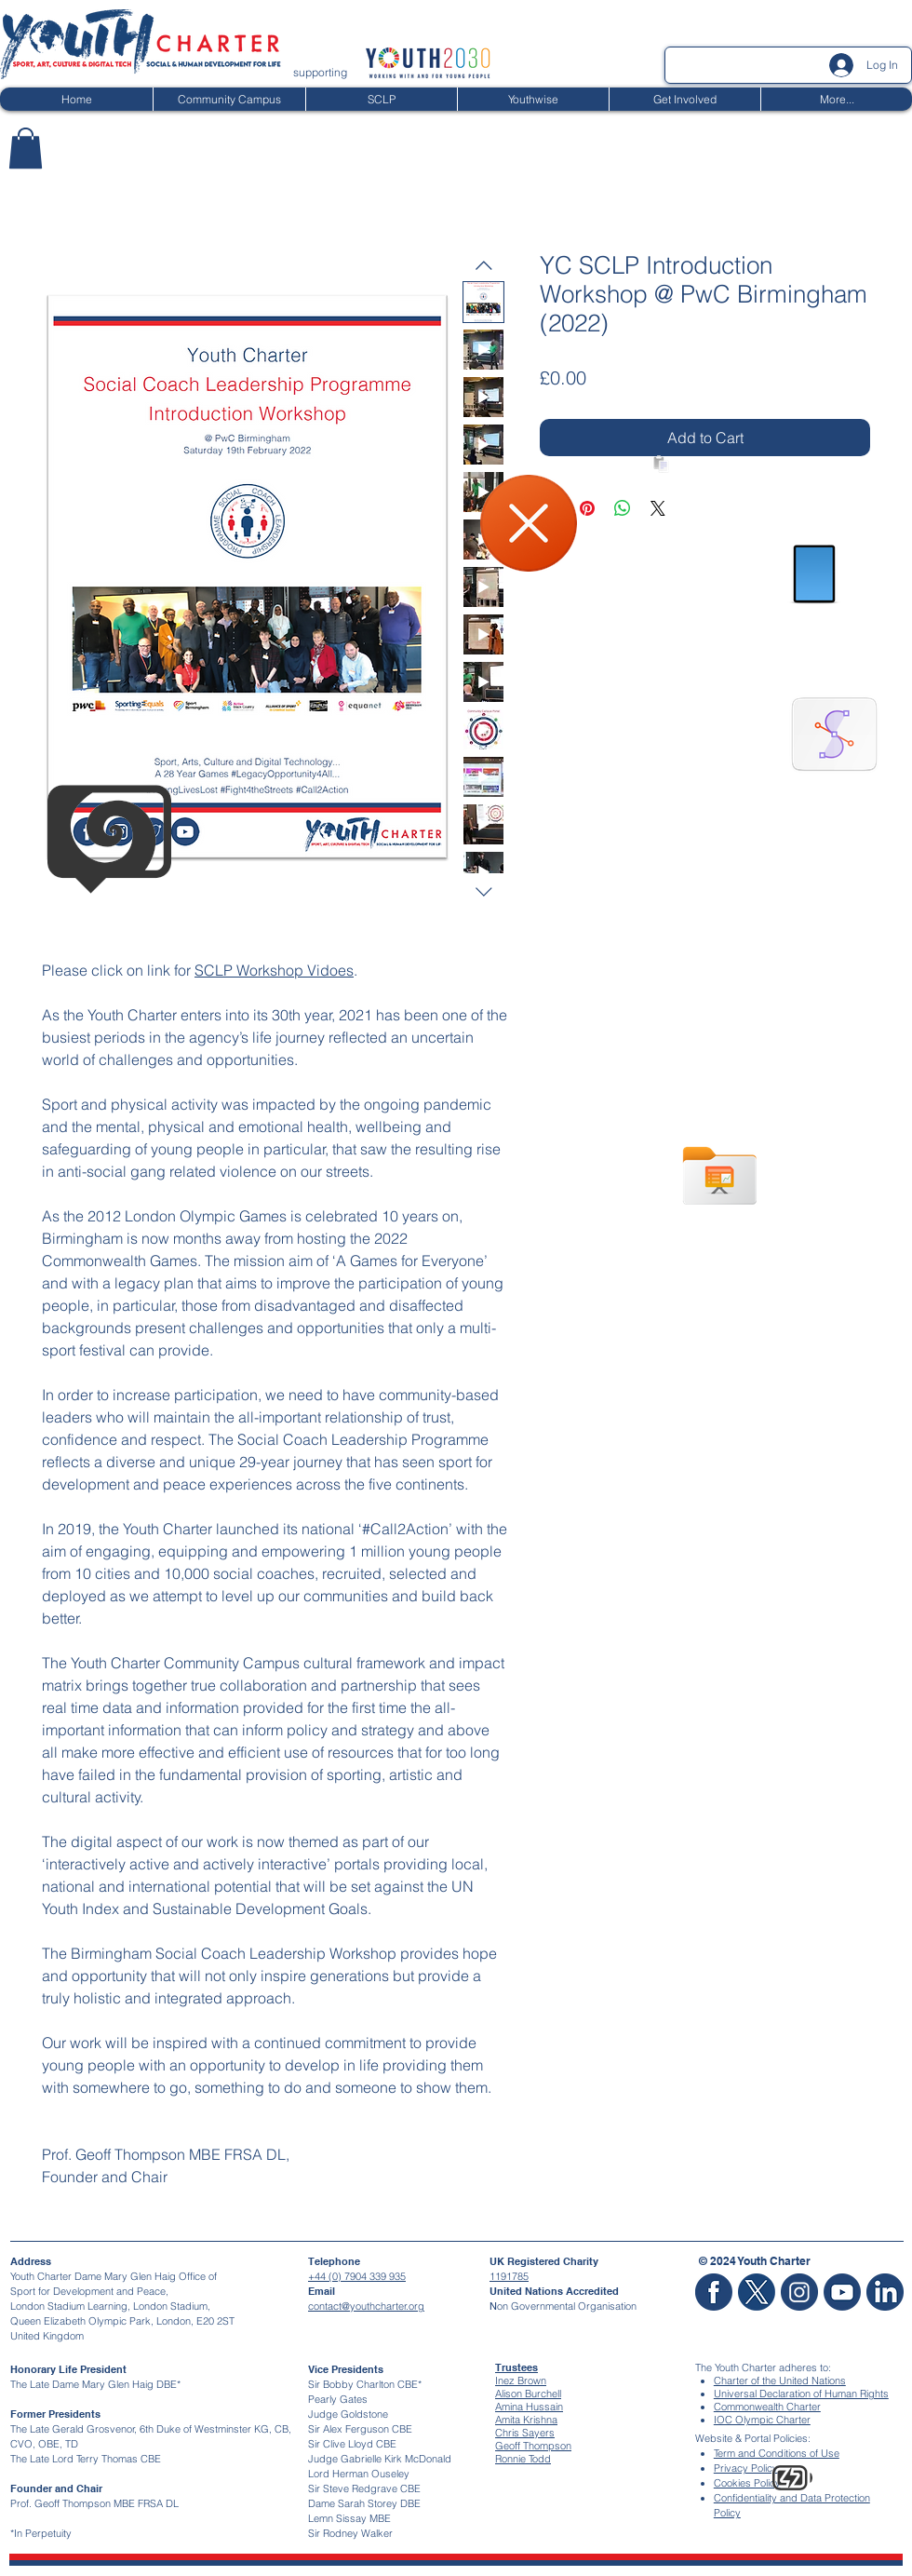 This screenshot has width=912, height=2576. Describe the element at coordinates (529, 523) in the screenshot. I see `indicates an error or failed action` at that location.